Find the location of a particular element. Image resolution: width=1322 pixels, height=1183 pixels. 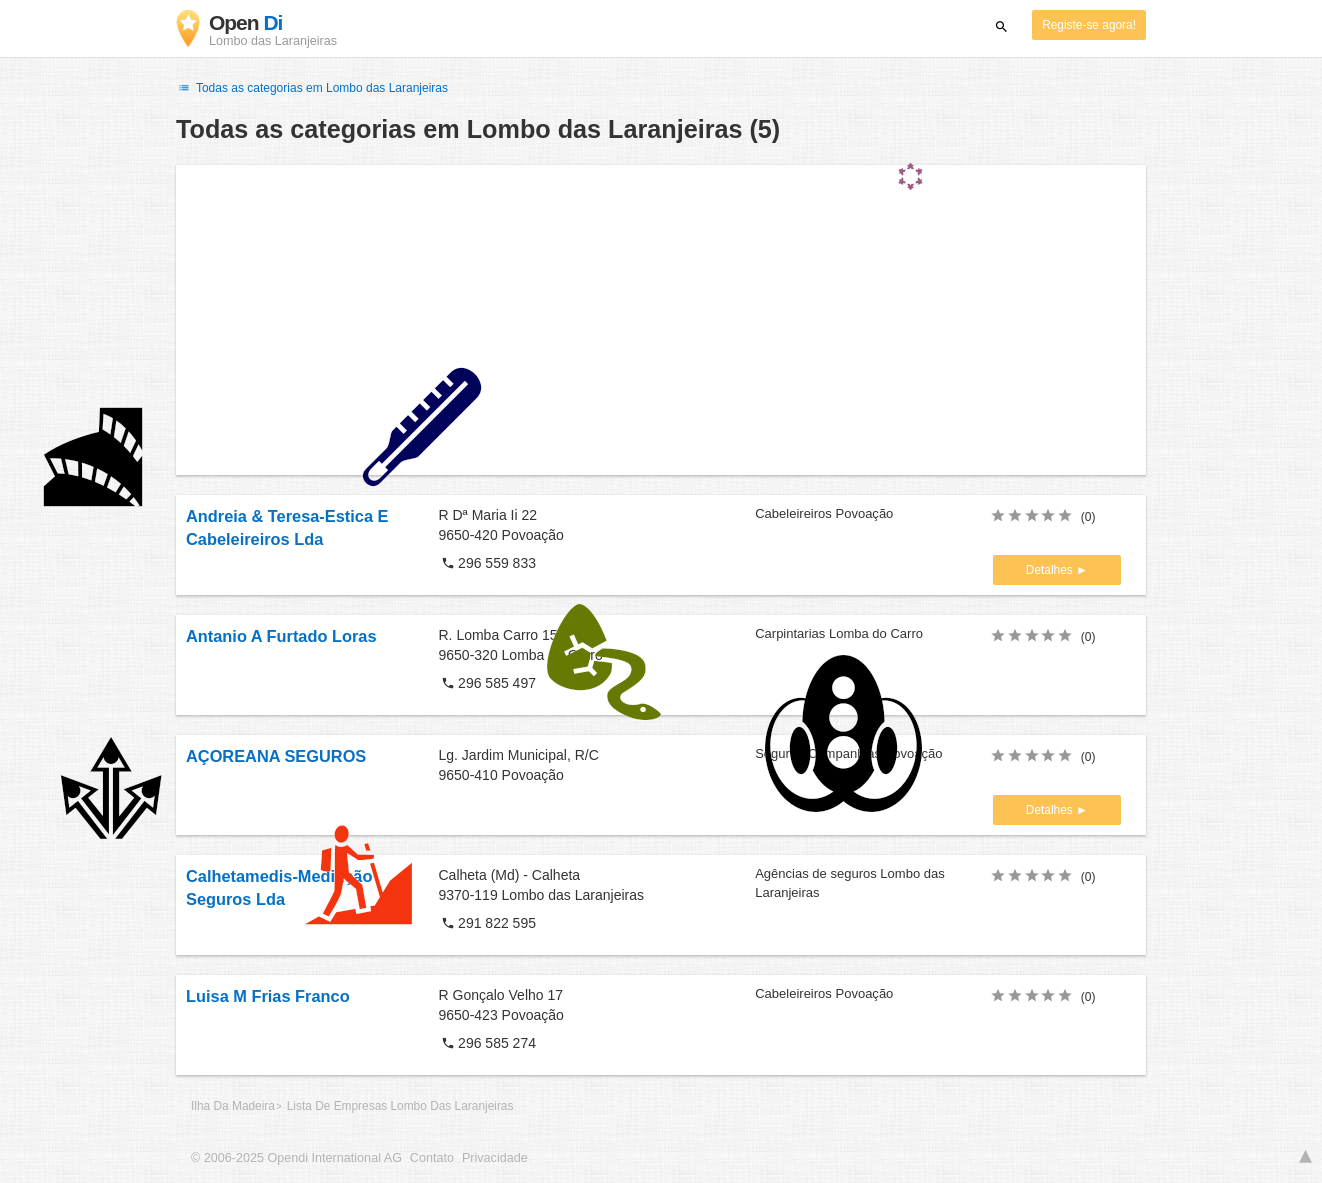

indicates branching paths or multiple outcomes is located at coordinates (110, 788).